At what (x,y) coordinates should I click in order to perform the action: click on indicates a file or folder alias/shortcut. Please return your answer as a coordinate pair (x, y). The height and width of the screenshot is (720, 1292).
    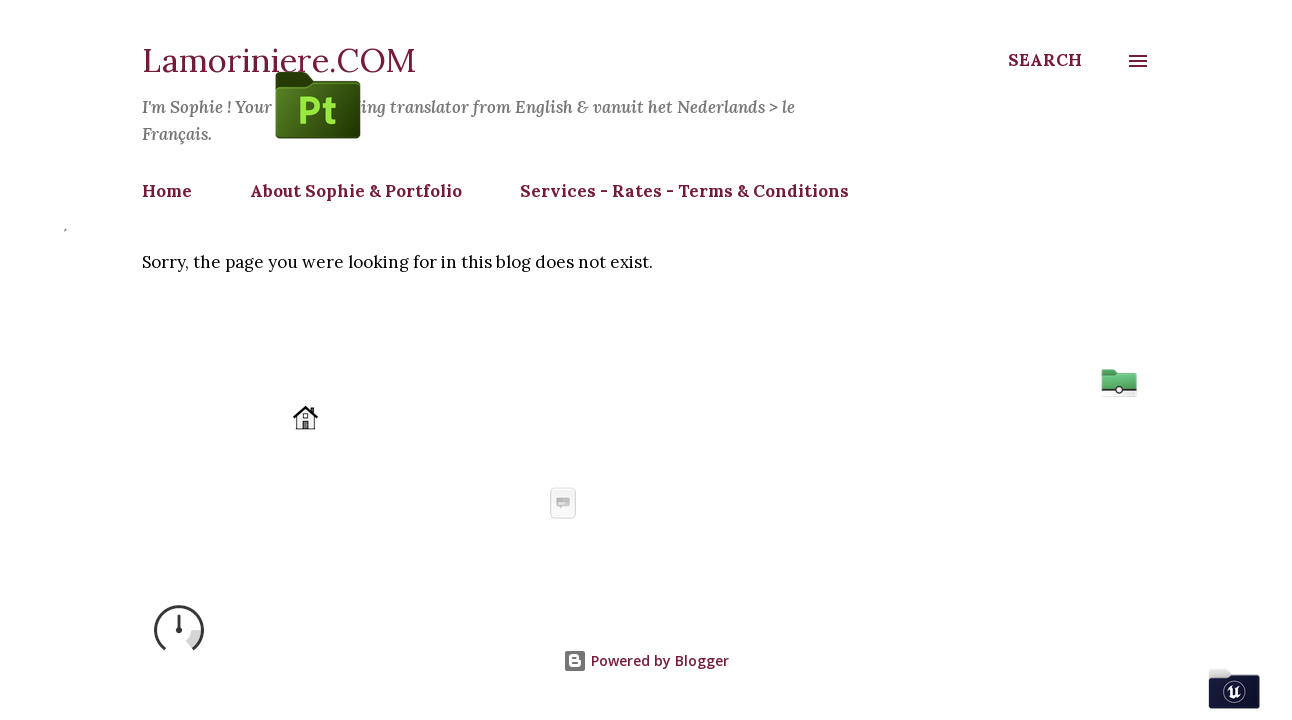
    Looking at the image, I should click on (73, 223).